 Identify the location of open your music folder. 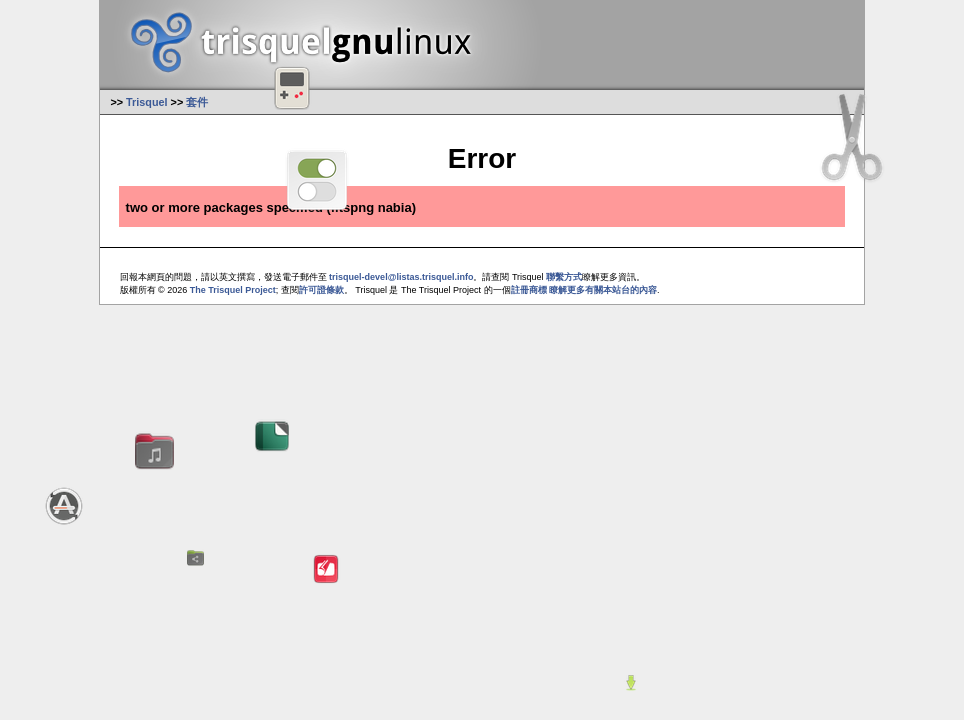
(154, 450).